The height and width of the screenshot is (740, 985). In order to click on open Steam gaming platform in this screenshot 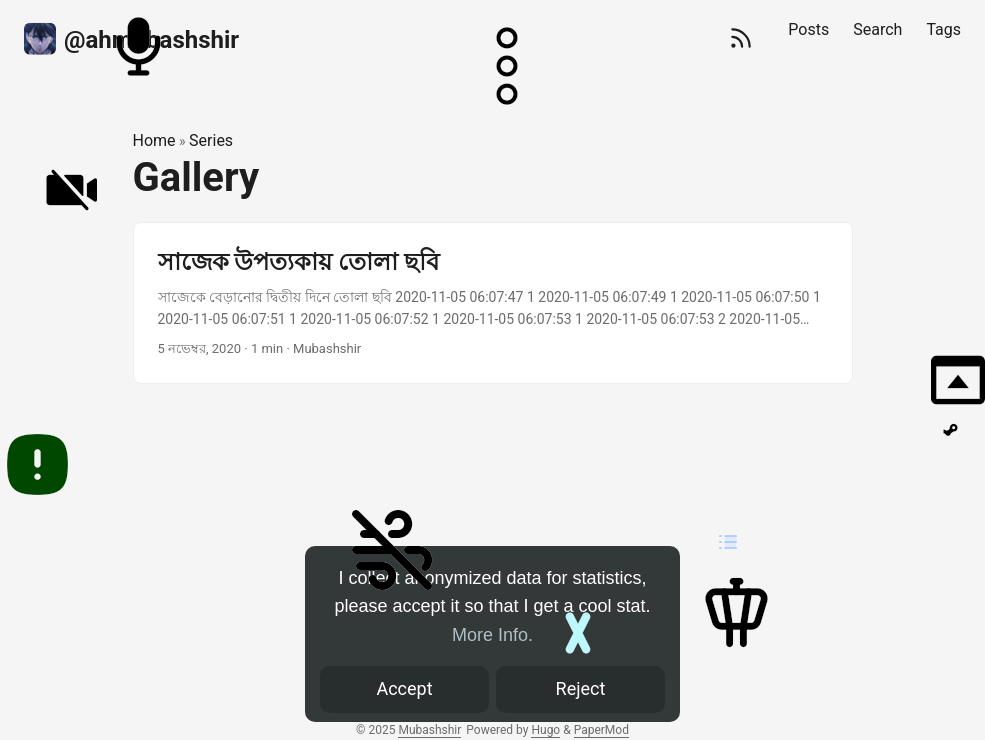, I will do `click(950, 429)`.